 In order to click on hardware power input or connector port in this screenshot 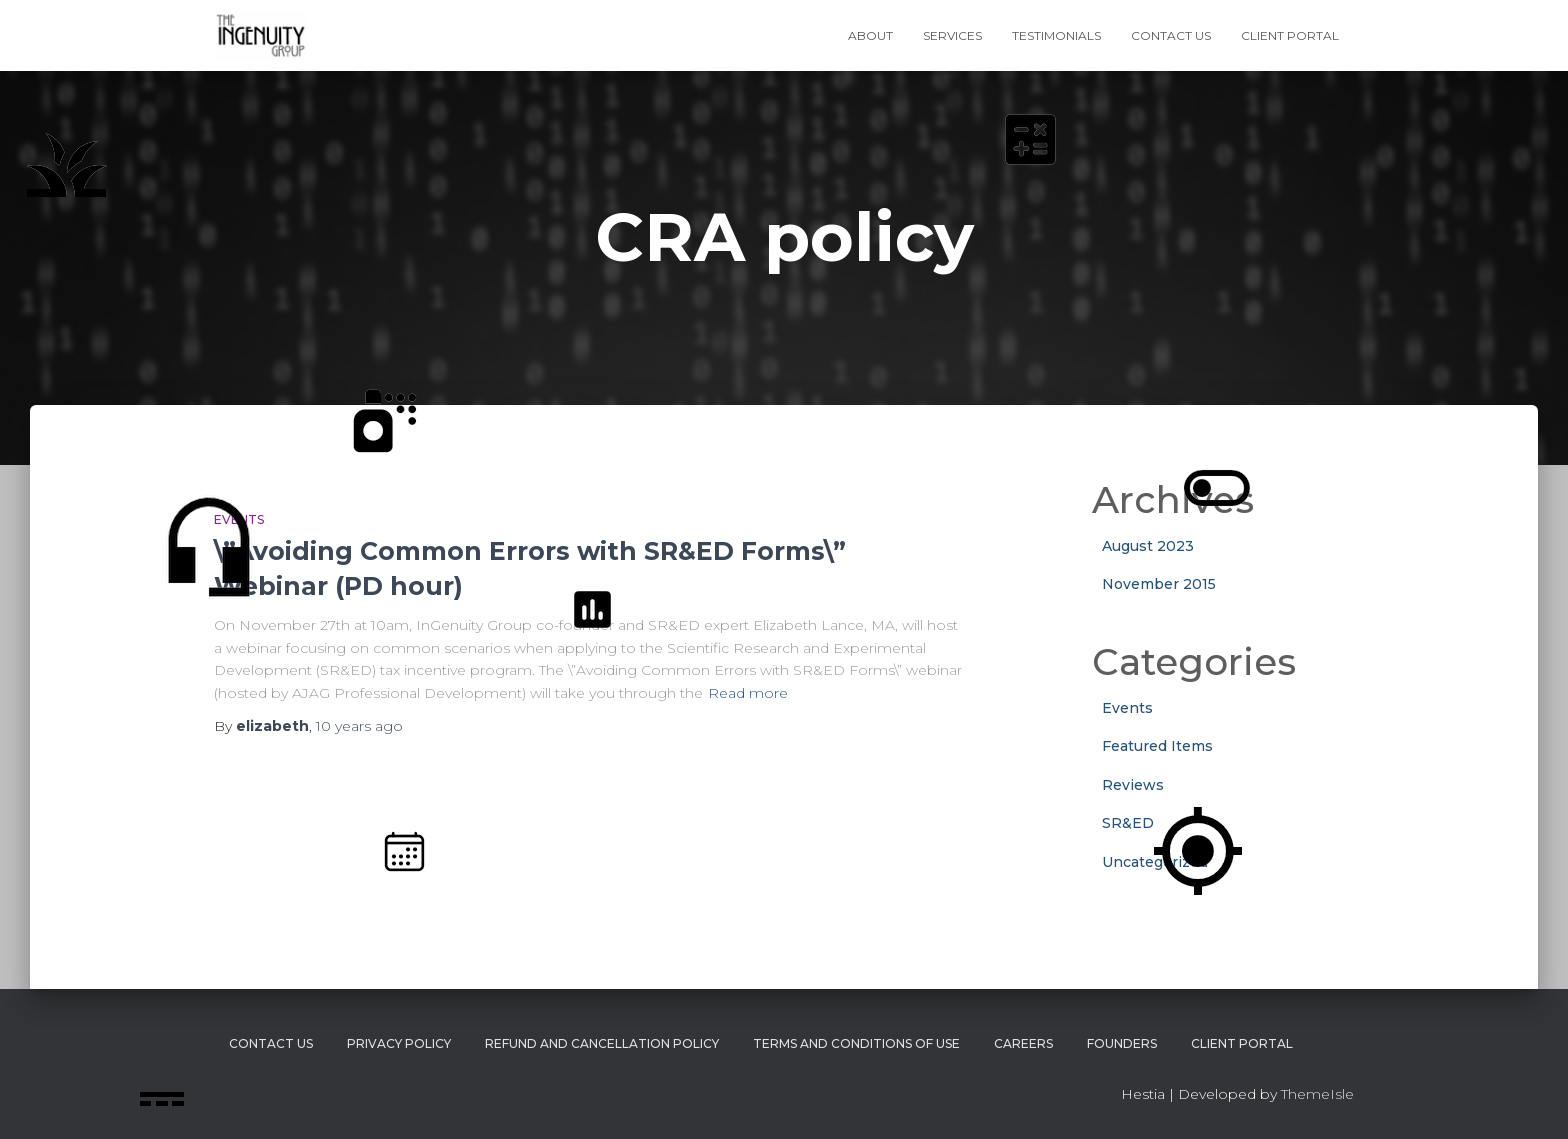, I will do `click(163, 1099)`.